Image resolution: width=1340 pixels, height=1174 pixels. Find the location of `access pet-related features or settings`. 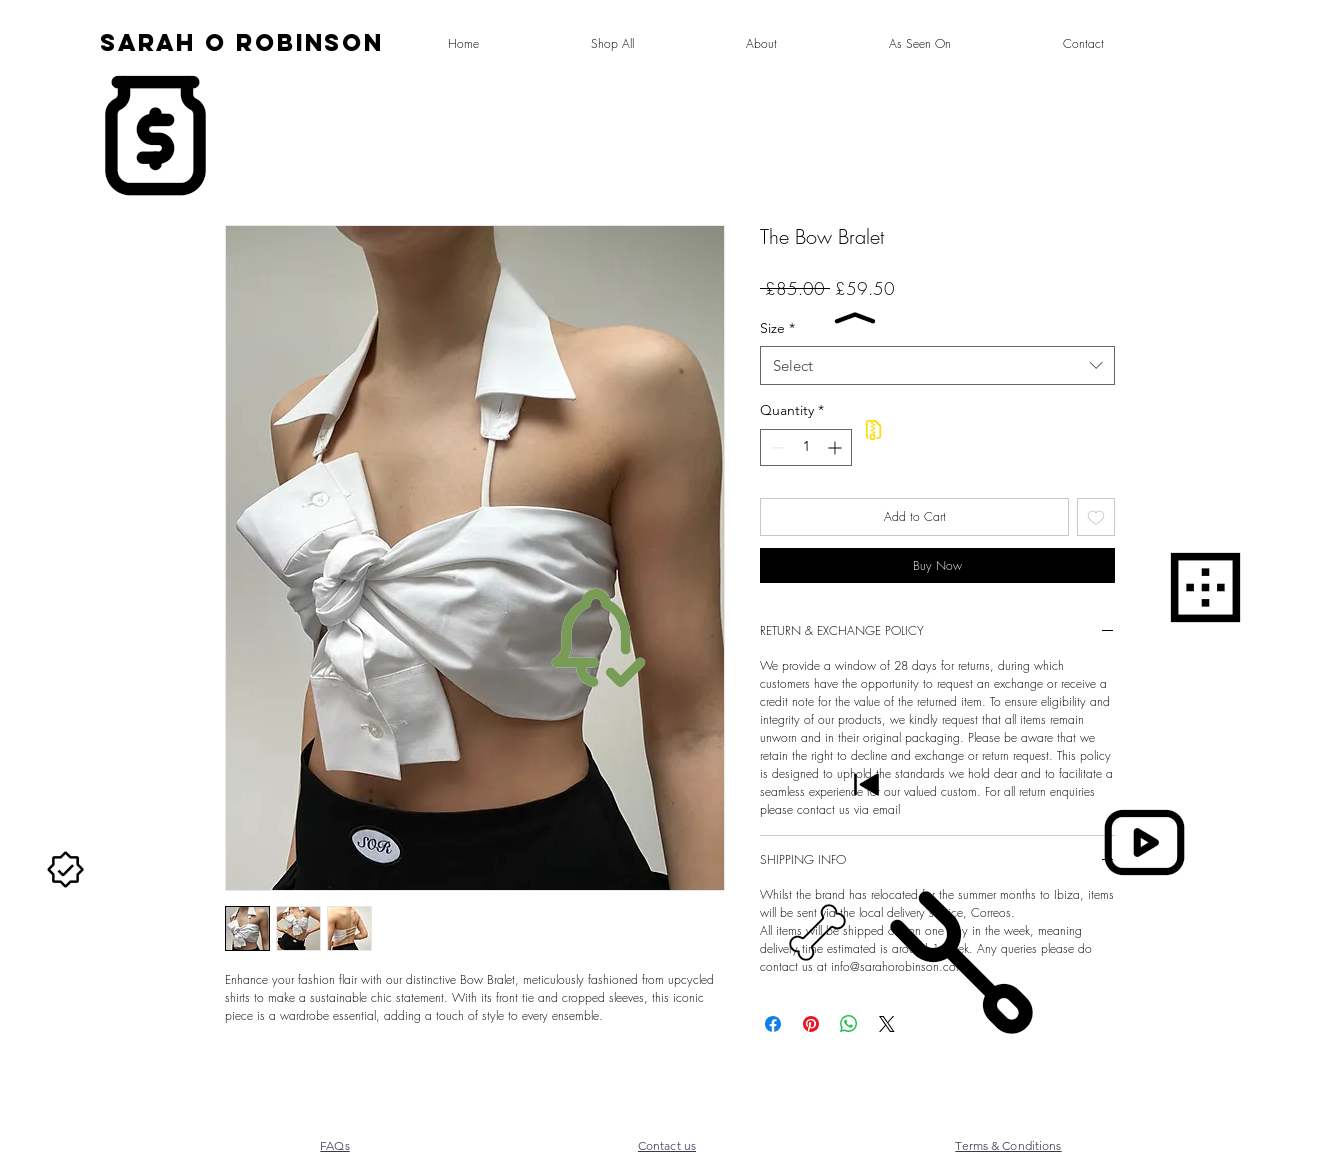

access pet-related features or settings is located at coordinates (817, 932).